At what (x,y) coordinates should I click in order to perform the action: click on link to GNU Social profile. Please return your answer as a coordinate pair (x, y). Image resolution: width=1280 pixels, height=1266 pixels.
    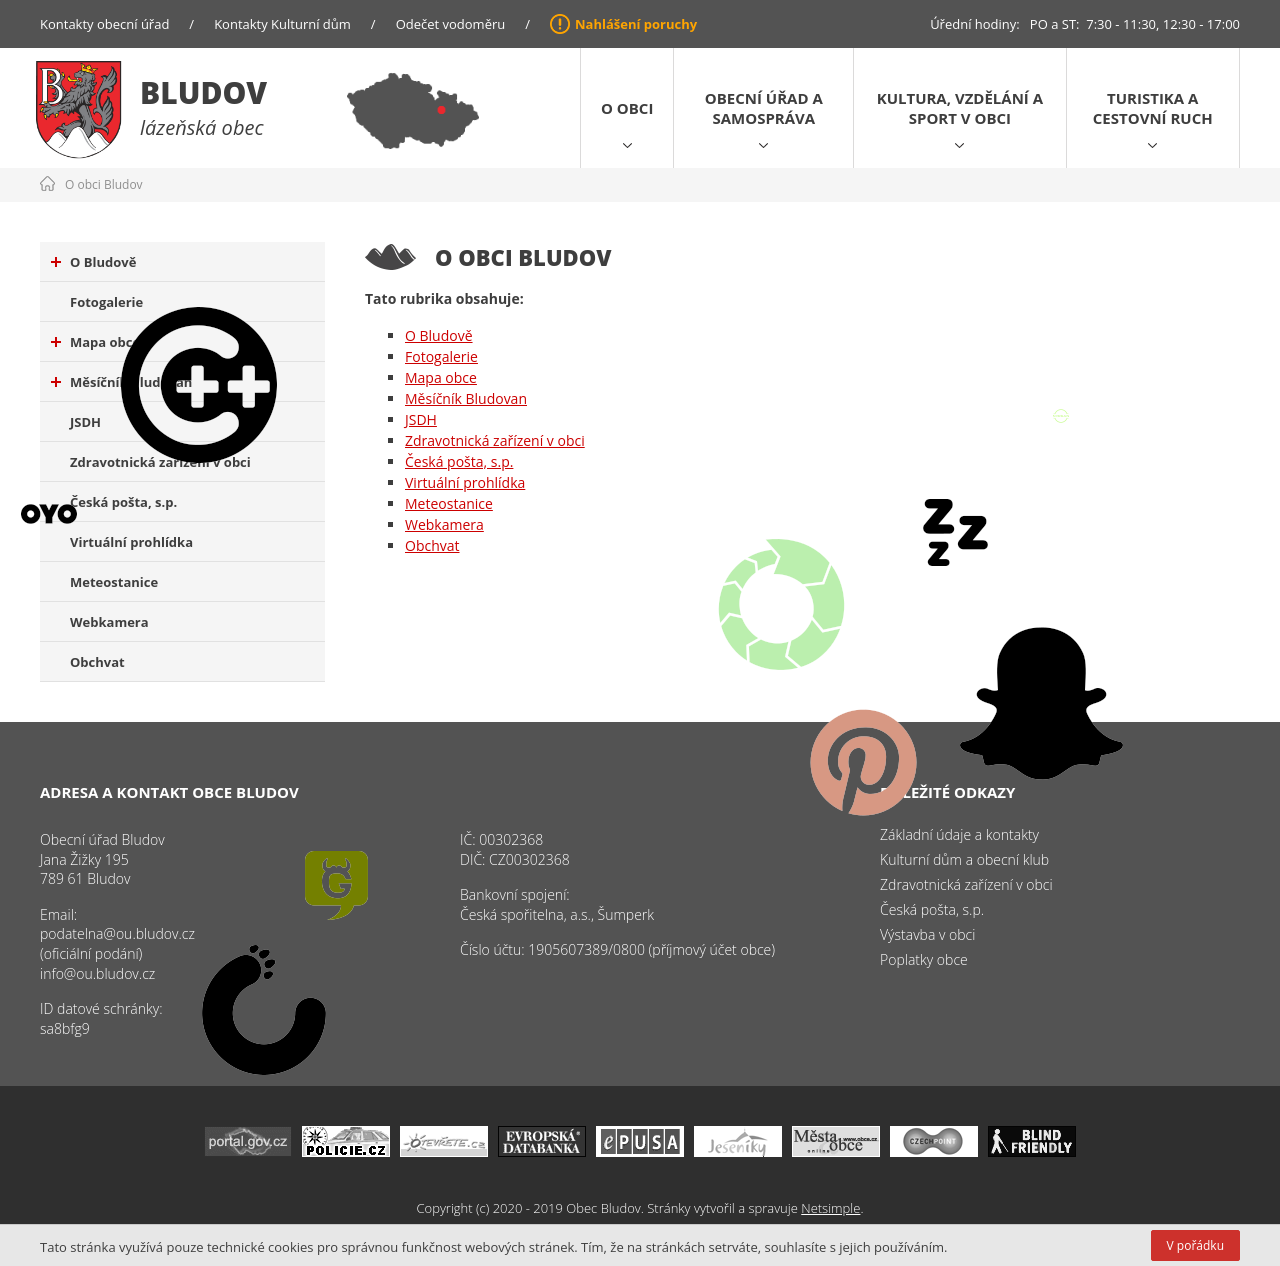
    Looking at the image, I should click on (336, 885).